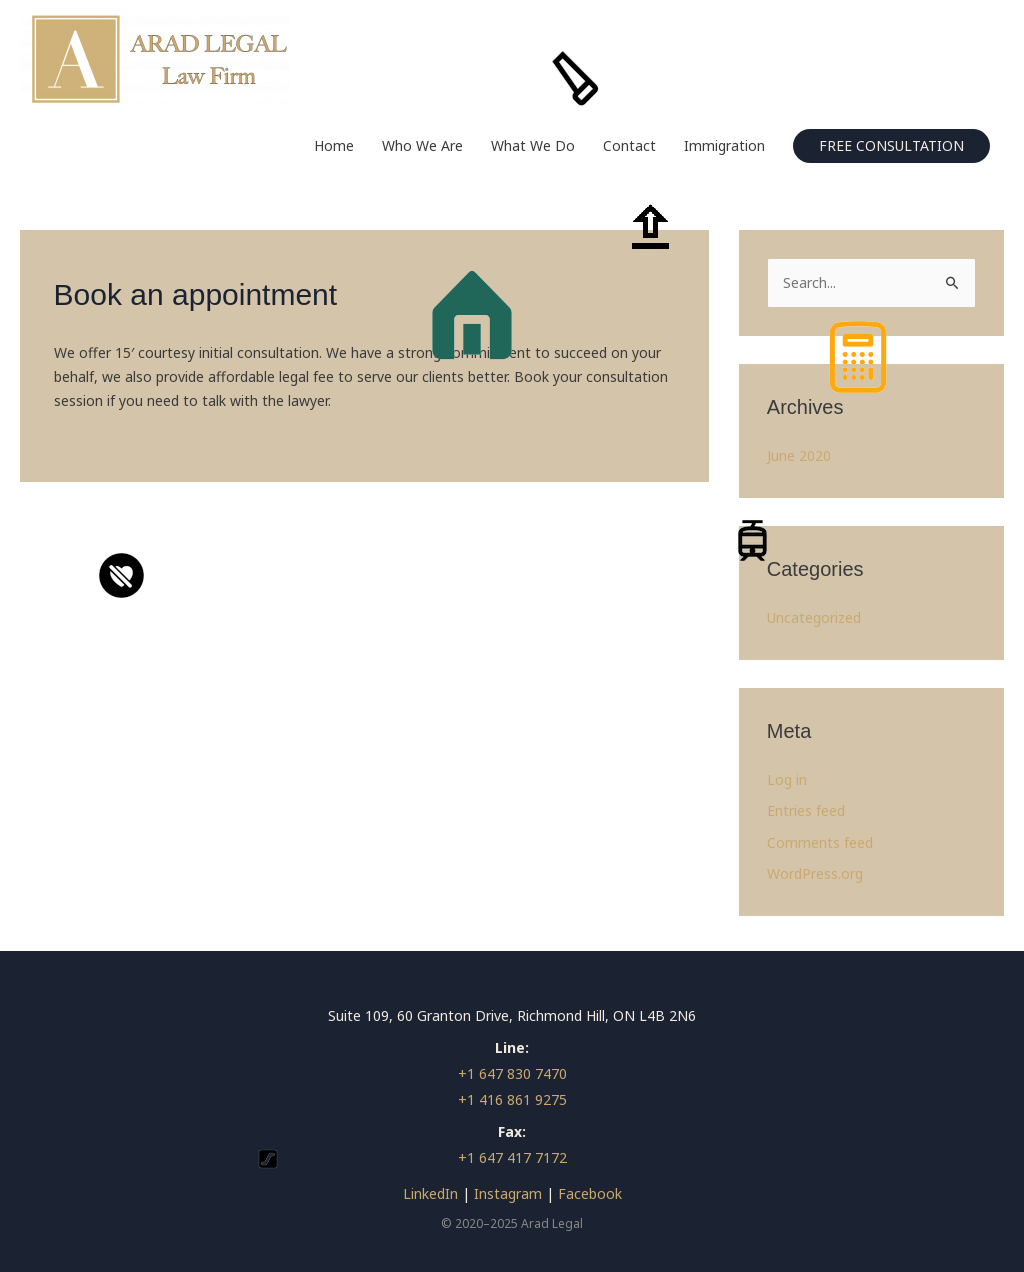  What do you see at coordinates (650, 227) in the screenshot?
I see `upload a file from your device` at bounding box center [650, 227].